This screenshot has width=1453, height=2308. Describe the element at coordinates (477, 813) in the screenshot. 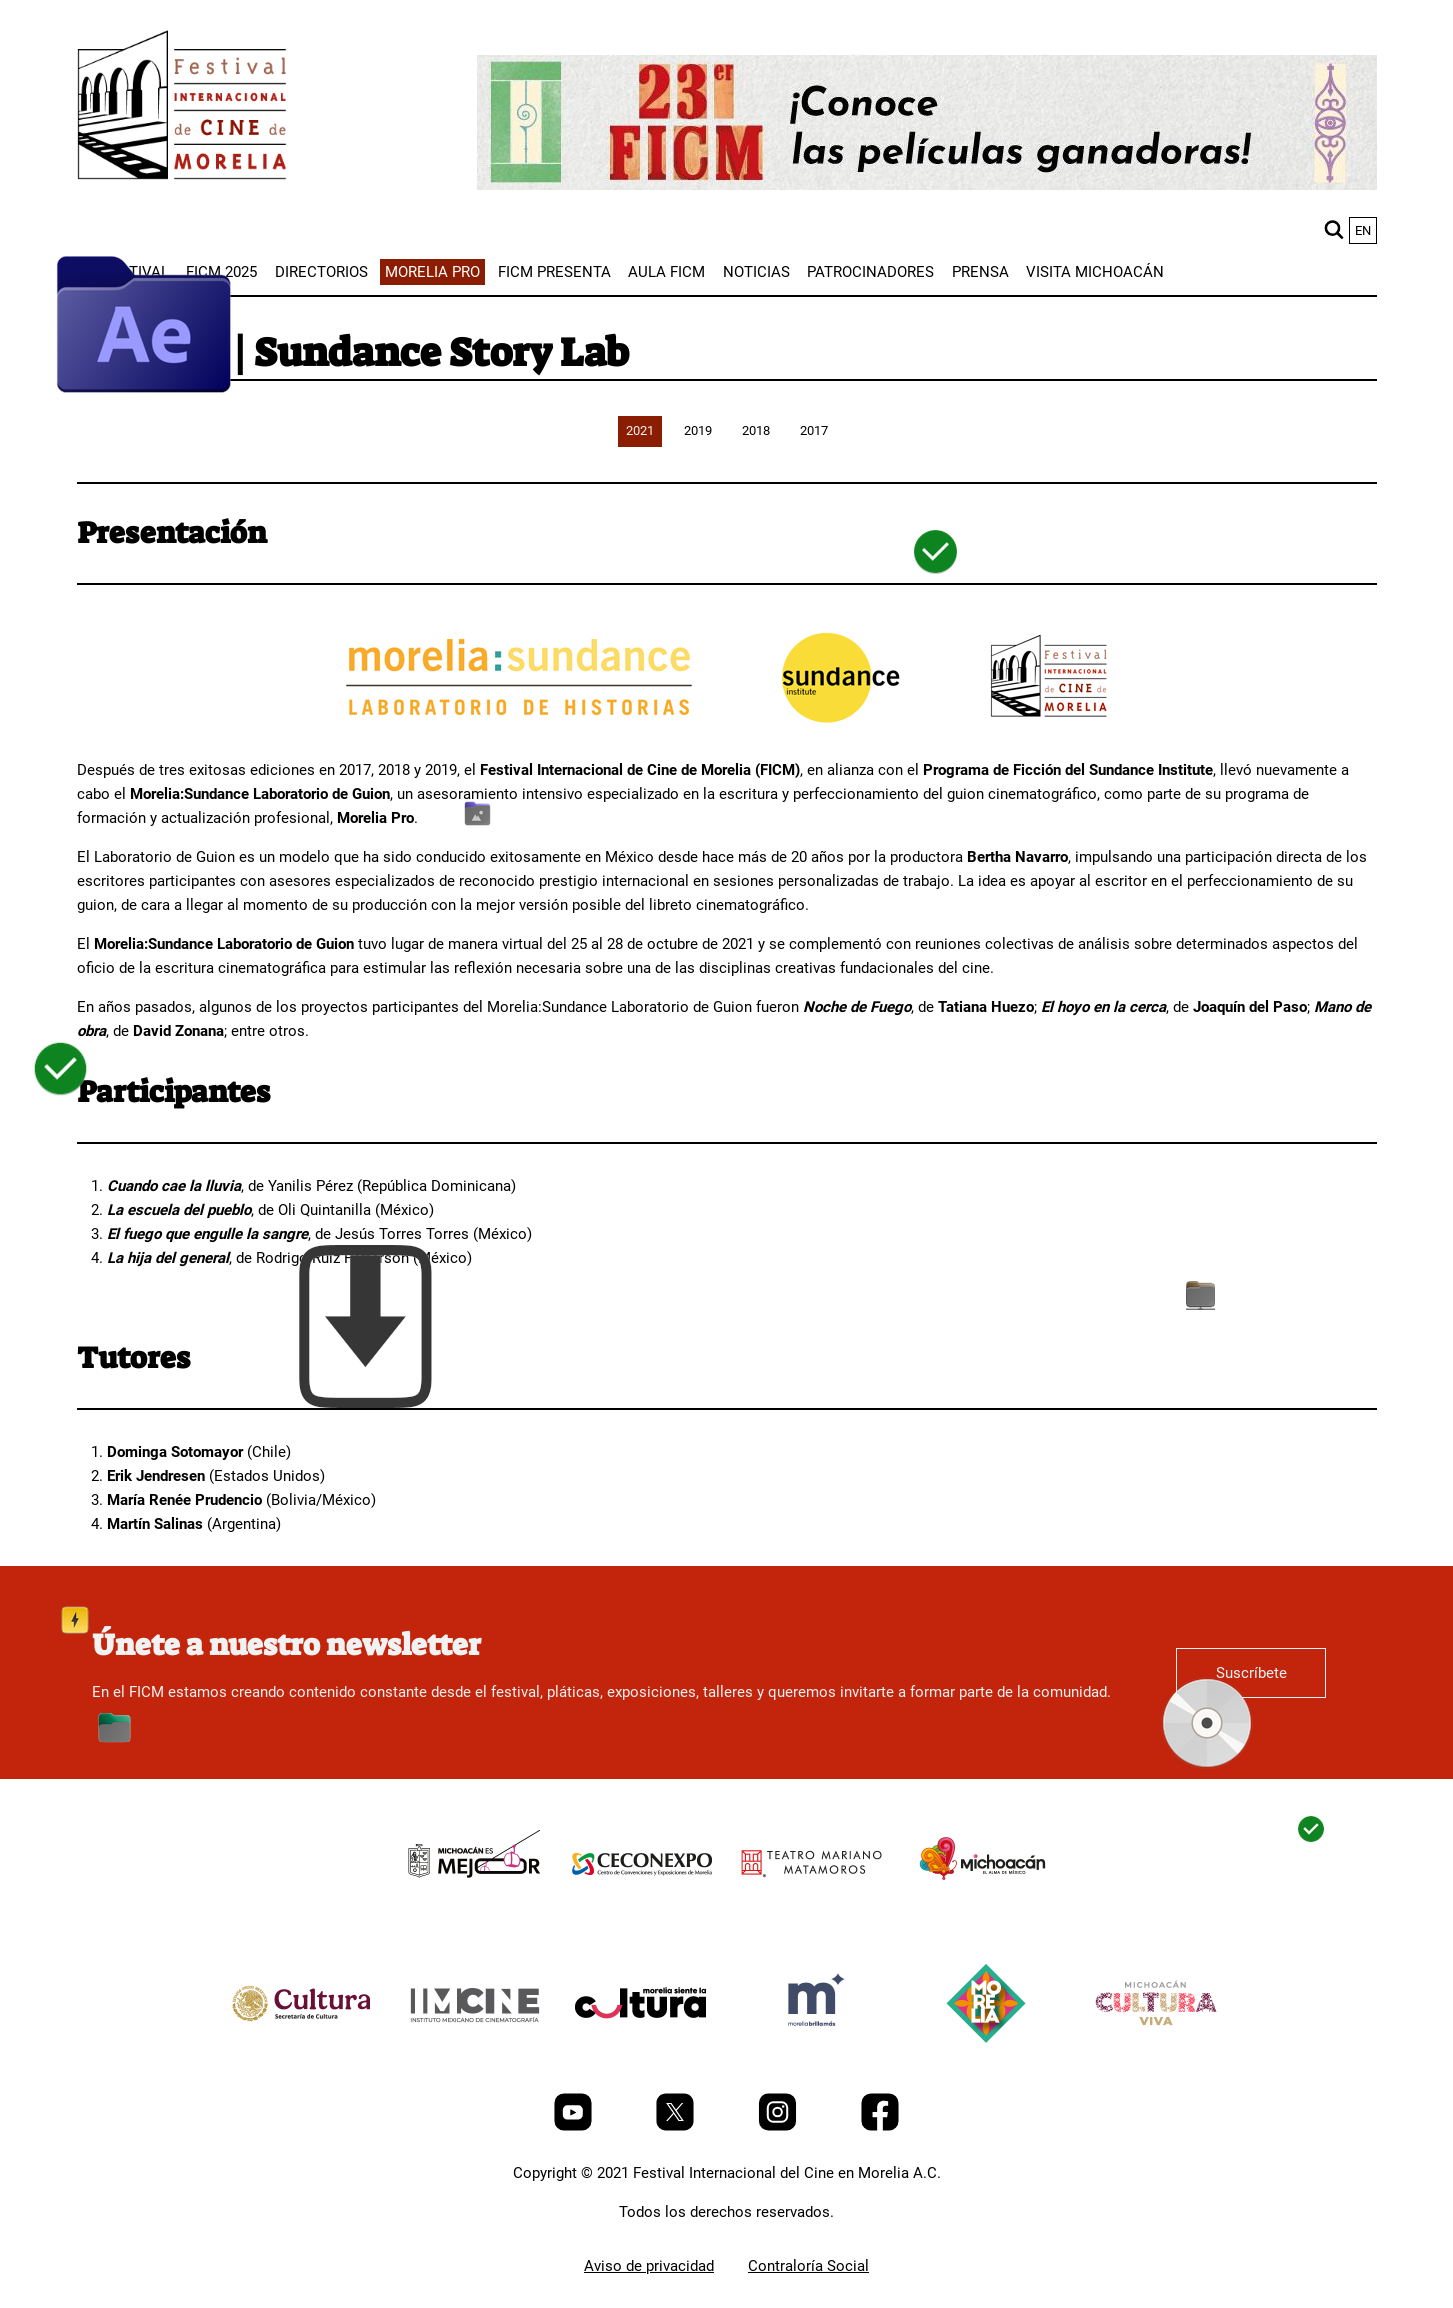

I see `open your pictures folder` at that location.